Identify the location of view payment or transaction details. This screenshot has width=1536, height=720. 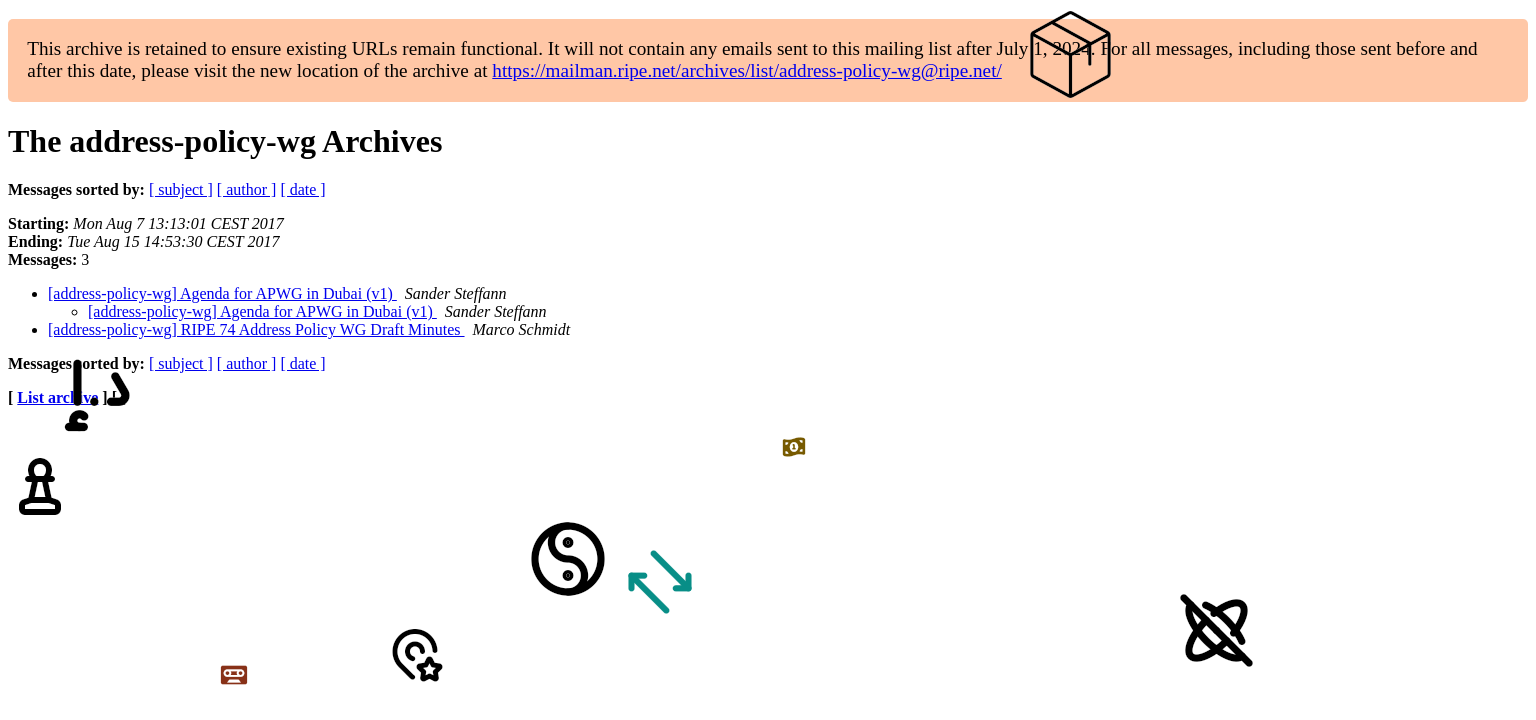
(794, 447).